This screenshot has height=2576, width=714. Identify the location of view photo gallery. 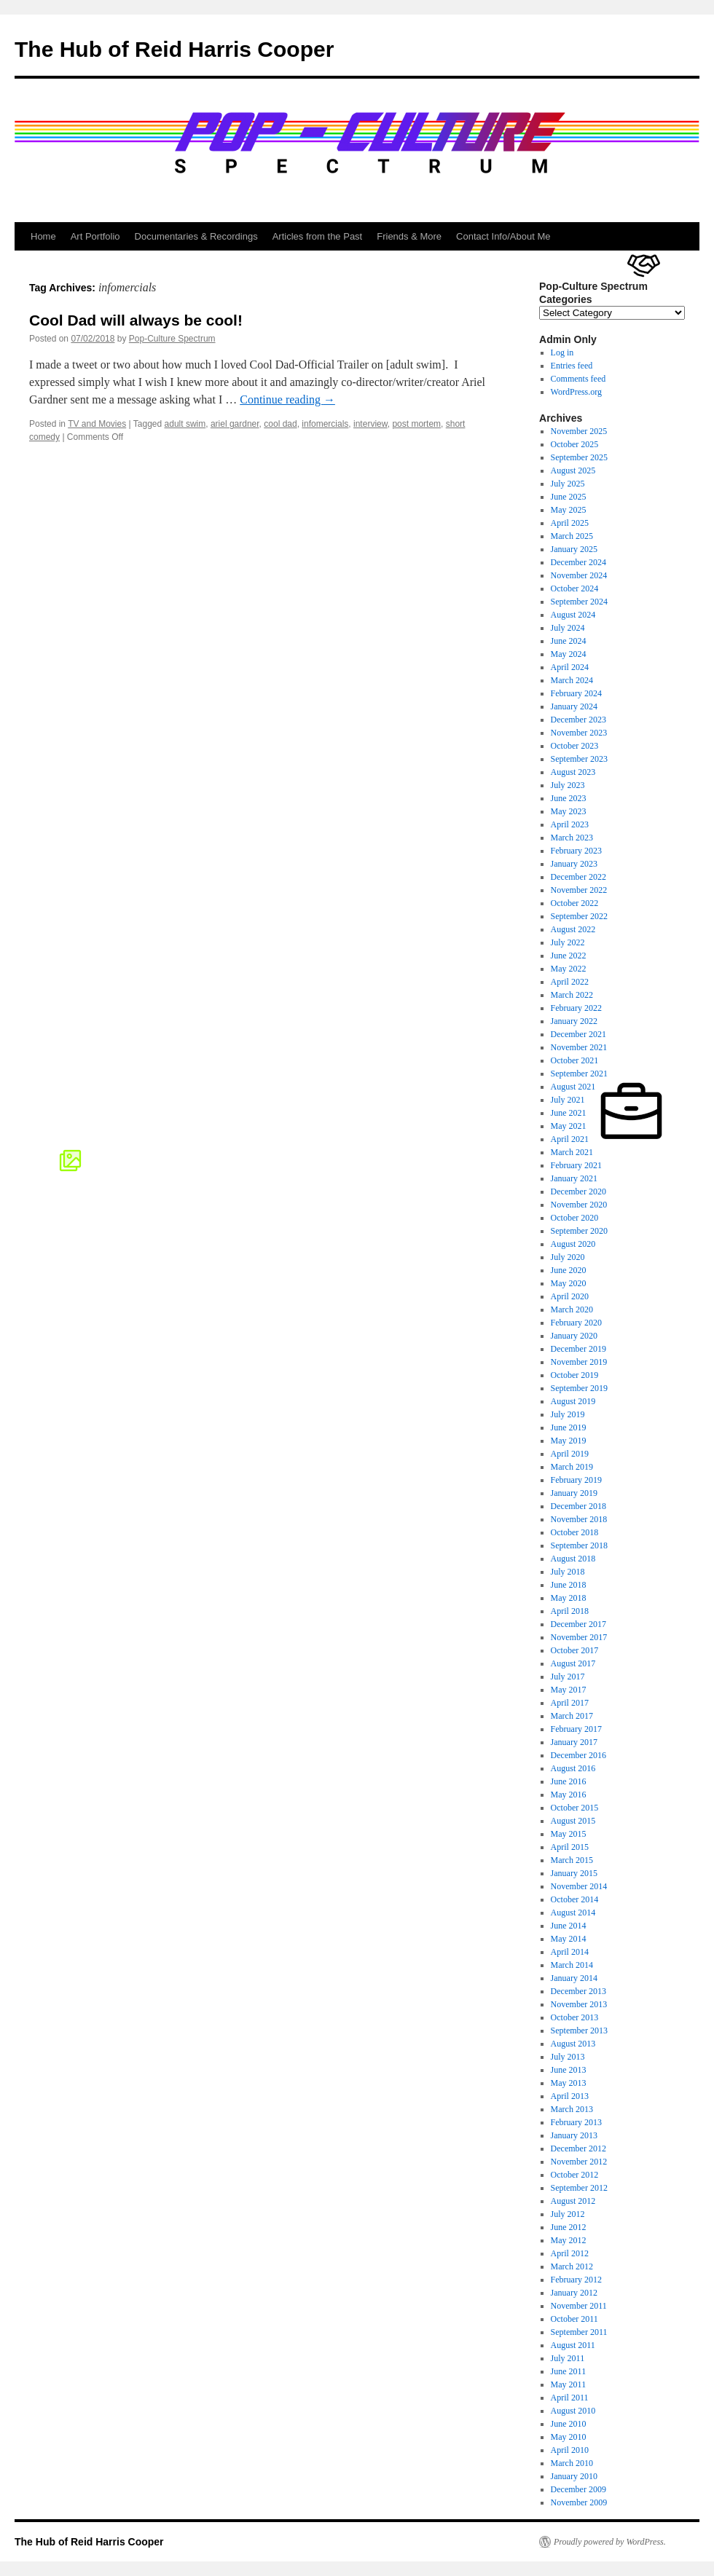
(70, 1160).